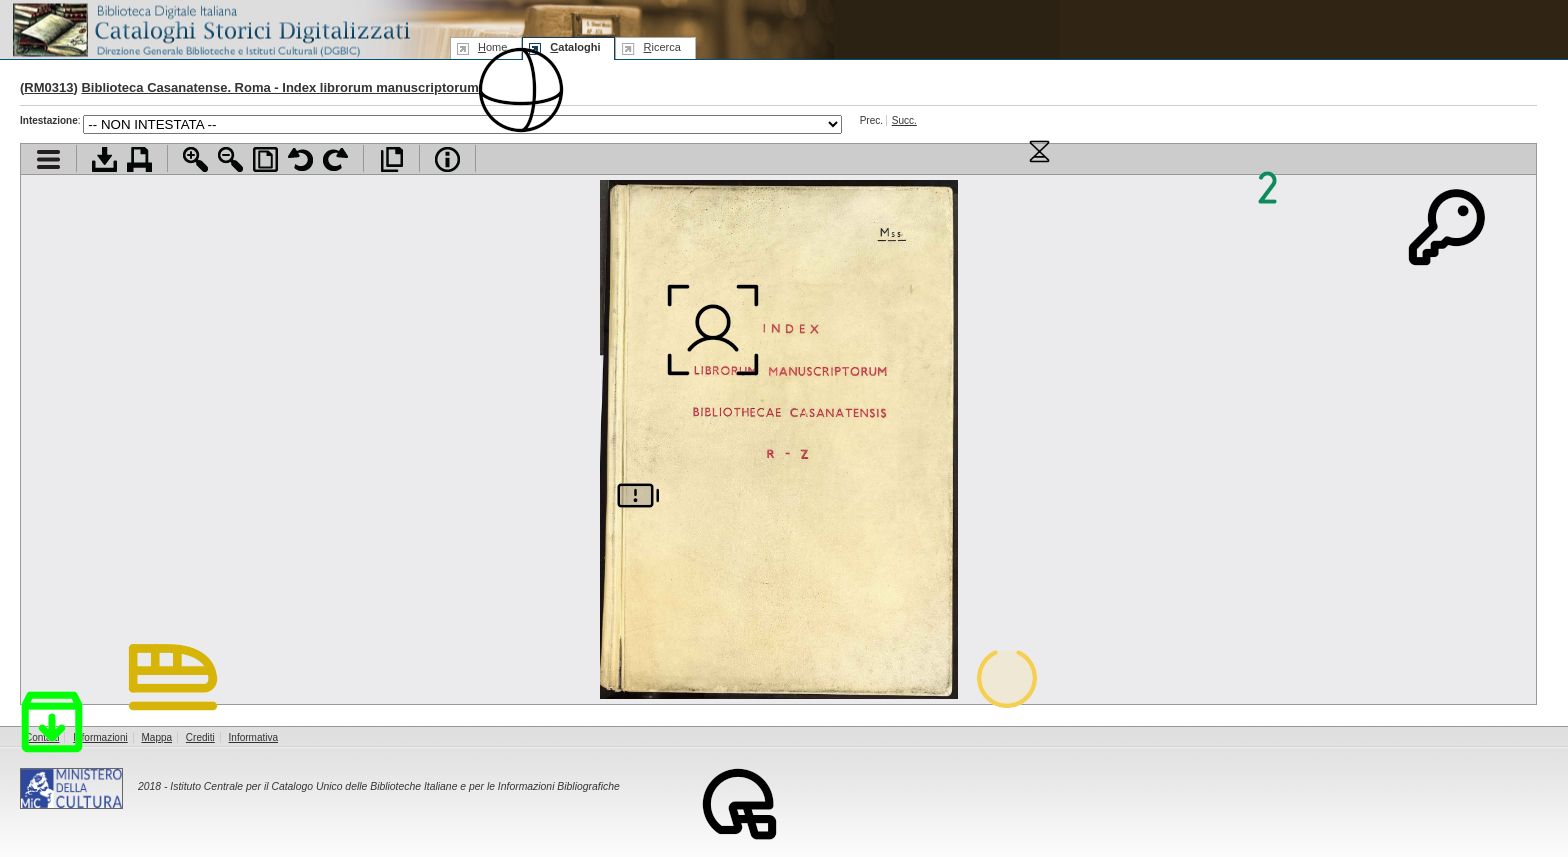 This screenshot has width=1568, height=857. Describe the element at coordinates (52, 722) in the screenshot. I see `download to local storage` at that location.